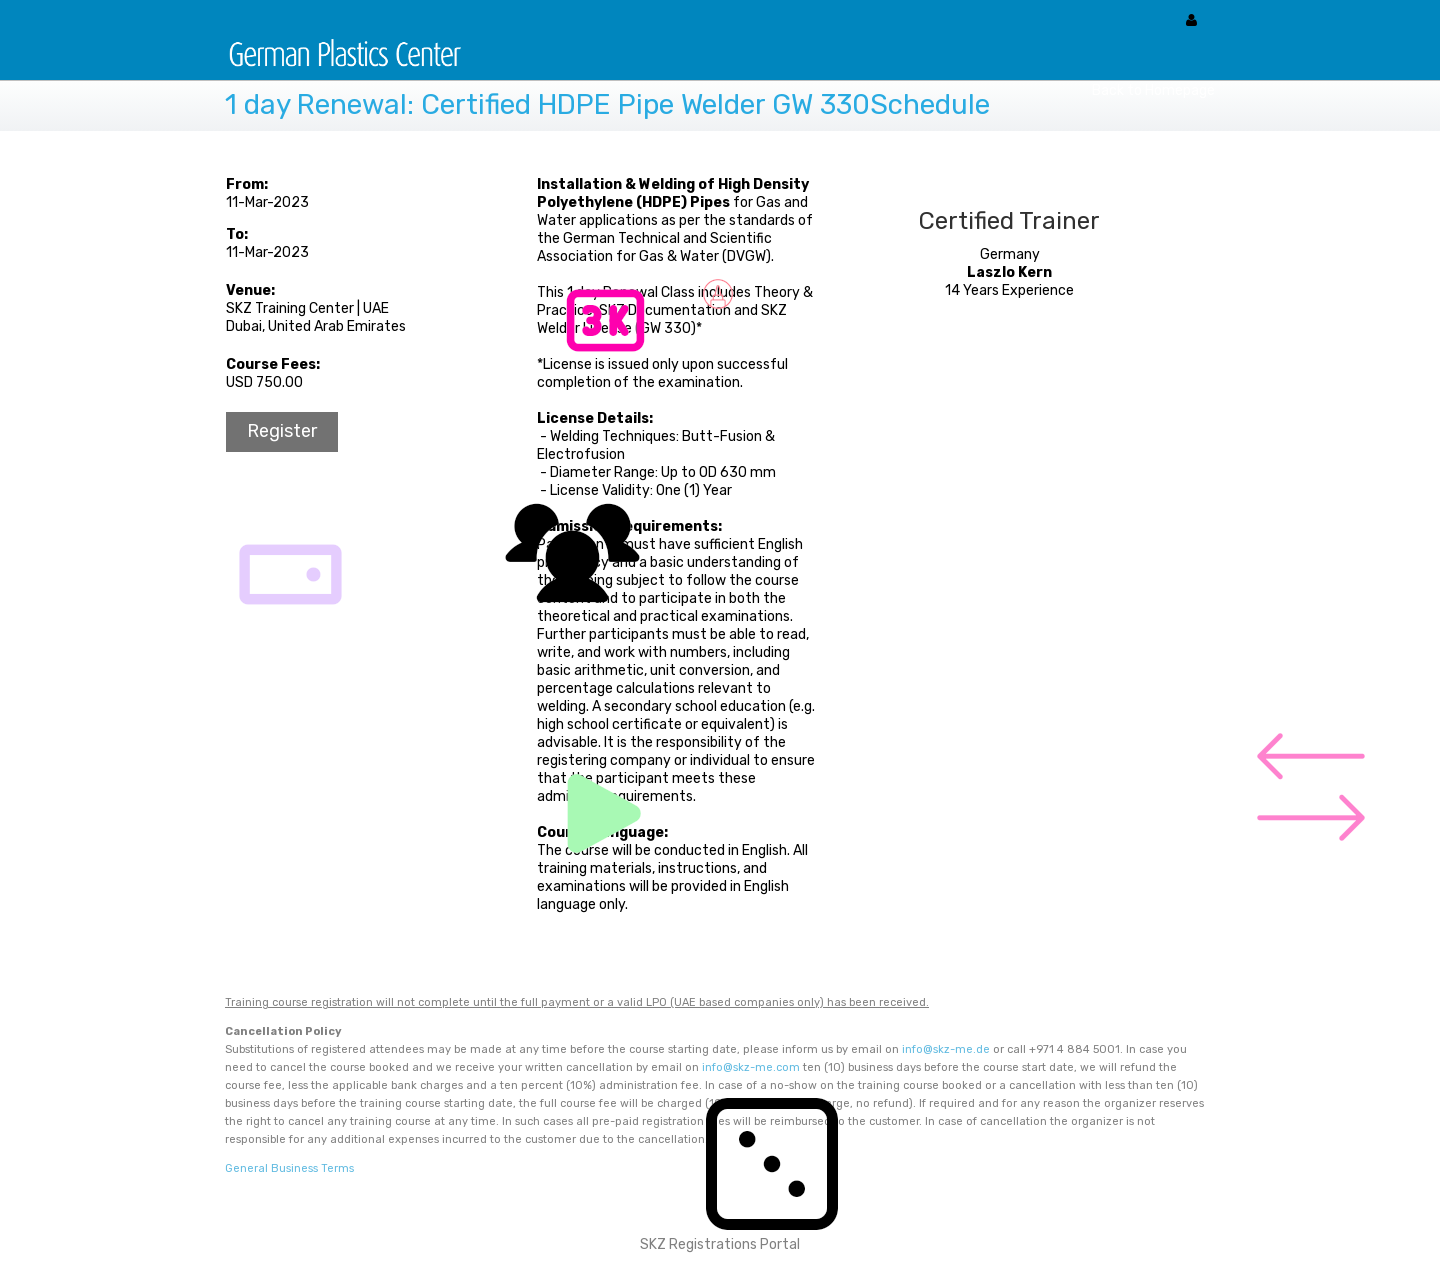 The image size is (1440, 1276). What do you see at coordinates (718, 294) in the screenshot?
I see `marker or highlighter tool` at bounding box center [718, 294].